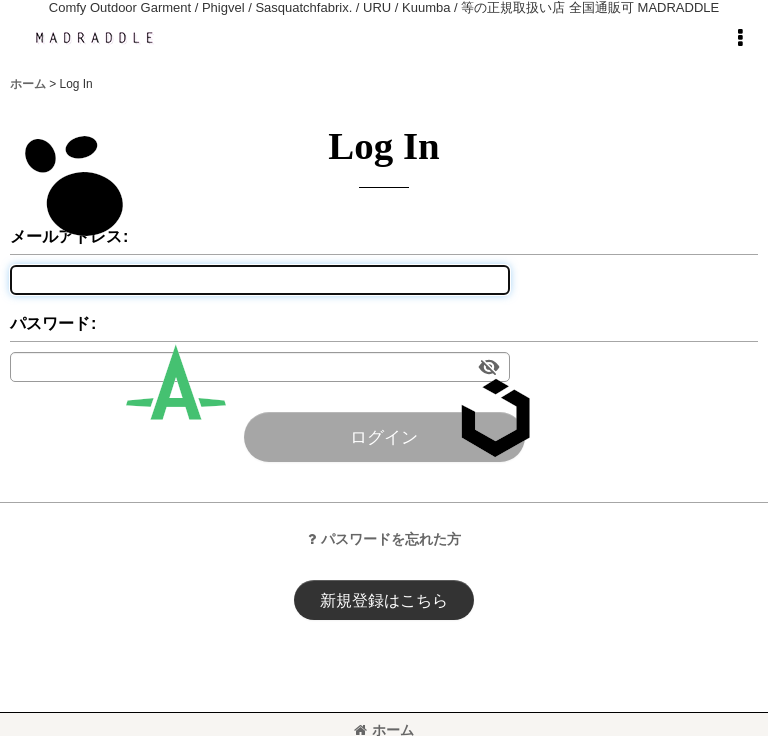  What do you see at coordinates (176, 382) in the screenshot?
I see `autoprefixer CSS tool logo` at bounding box center [176, 382].